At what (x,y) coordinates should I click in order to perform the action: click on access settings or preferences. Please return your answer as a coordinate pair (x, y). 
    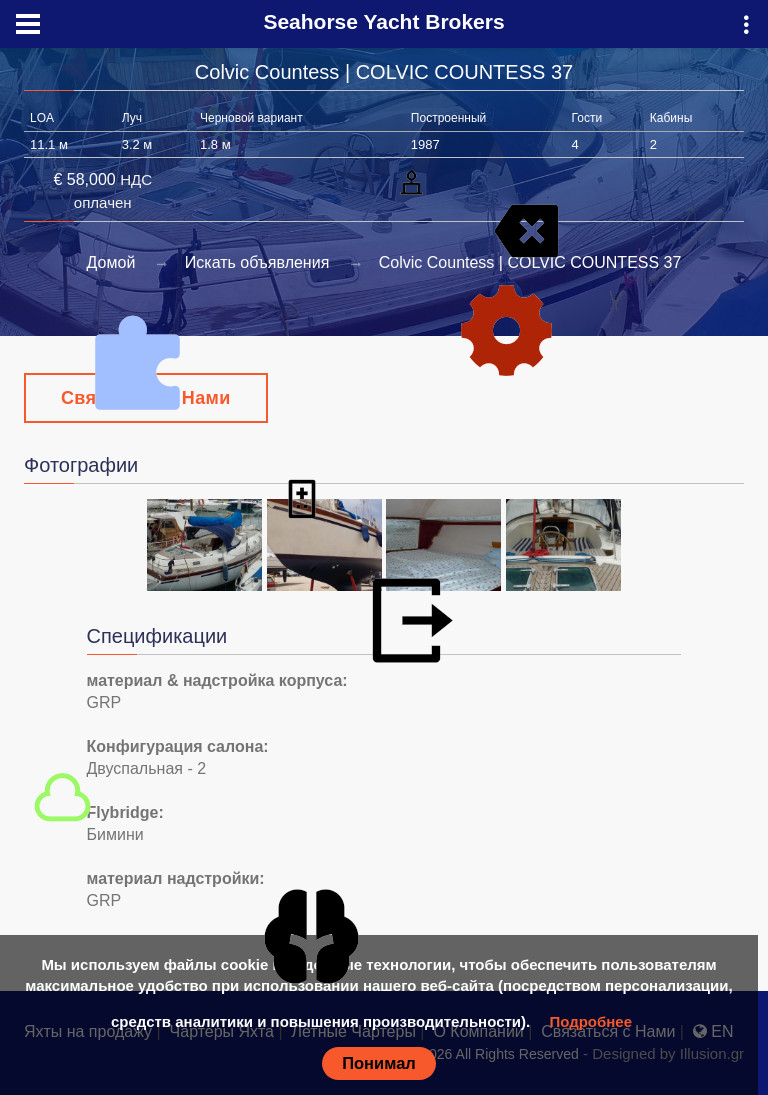
    Looking at the image, I should click on (506, 330).